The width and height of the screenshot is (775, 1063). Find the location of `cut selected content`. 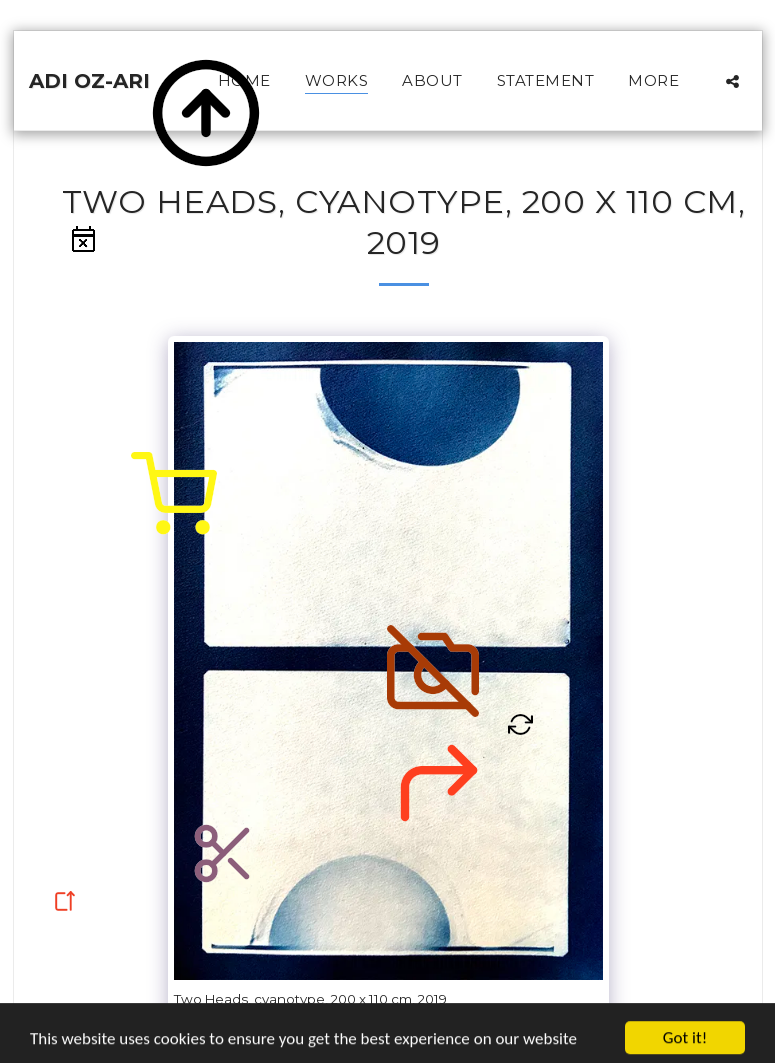

cut selected content is located at coordinates (223, 853).